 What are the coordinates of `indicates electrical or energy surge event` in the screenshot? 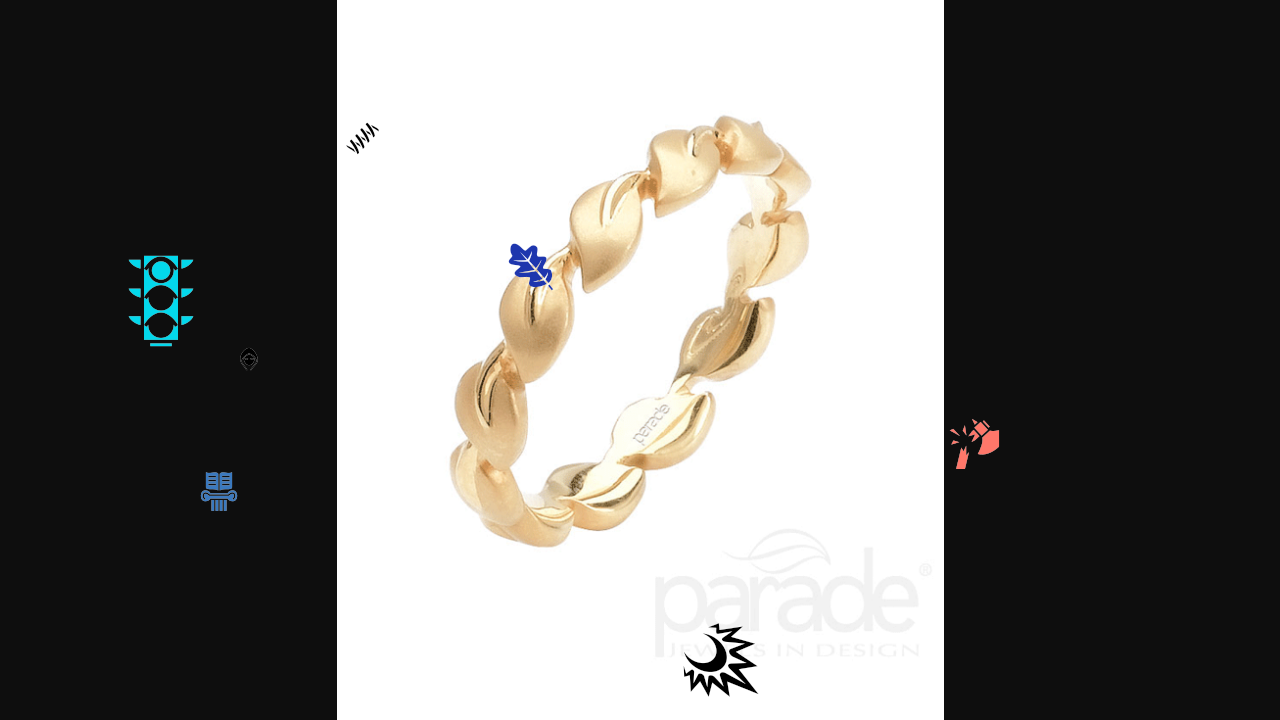 It's located at (721, 659).